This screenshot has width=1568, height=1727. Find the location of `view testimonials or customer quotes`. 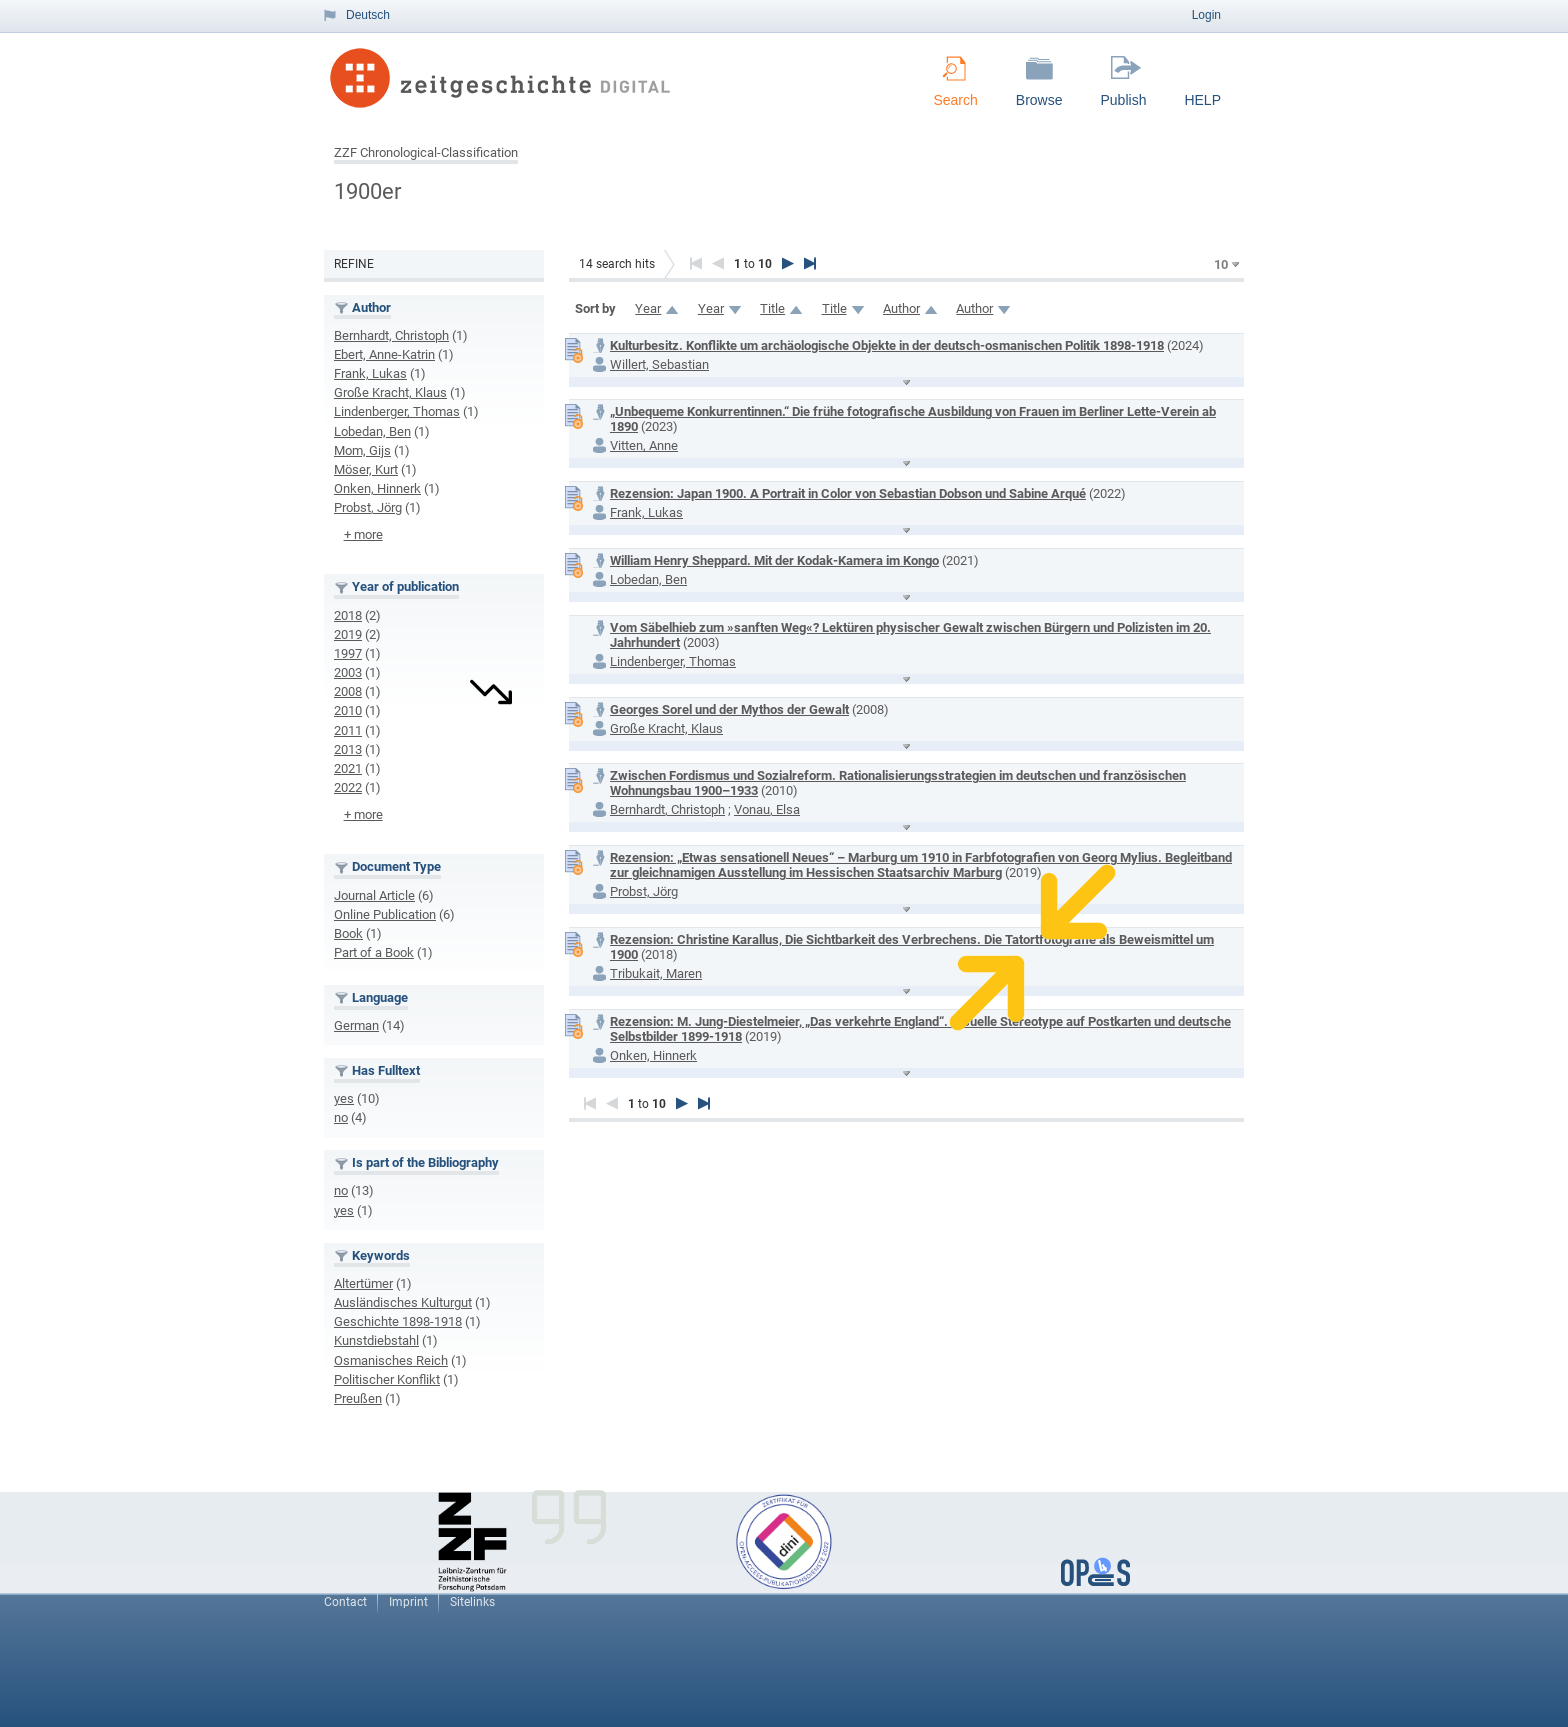

view testimonials or customer quotes is located at coordinates (569, 1516).